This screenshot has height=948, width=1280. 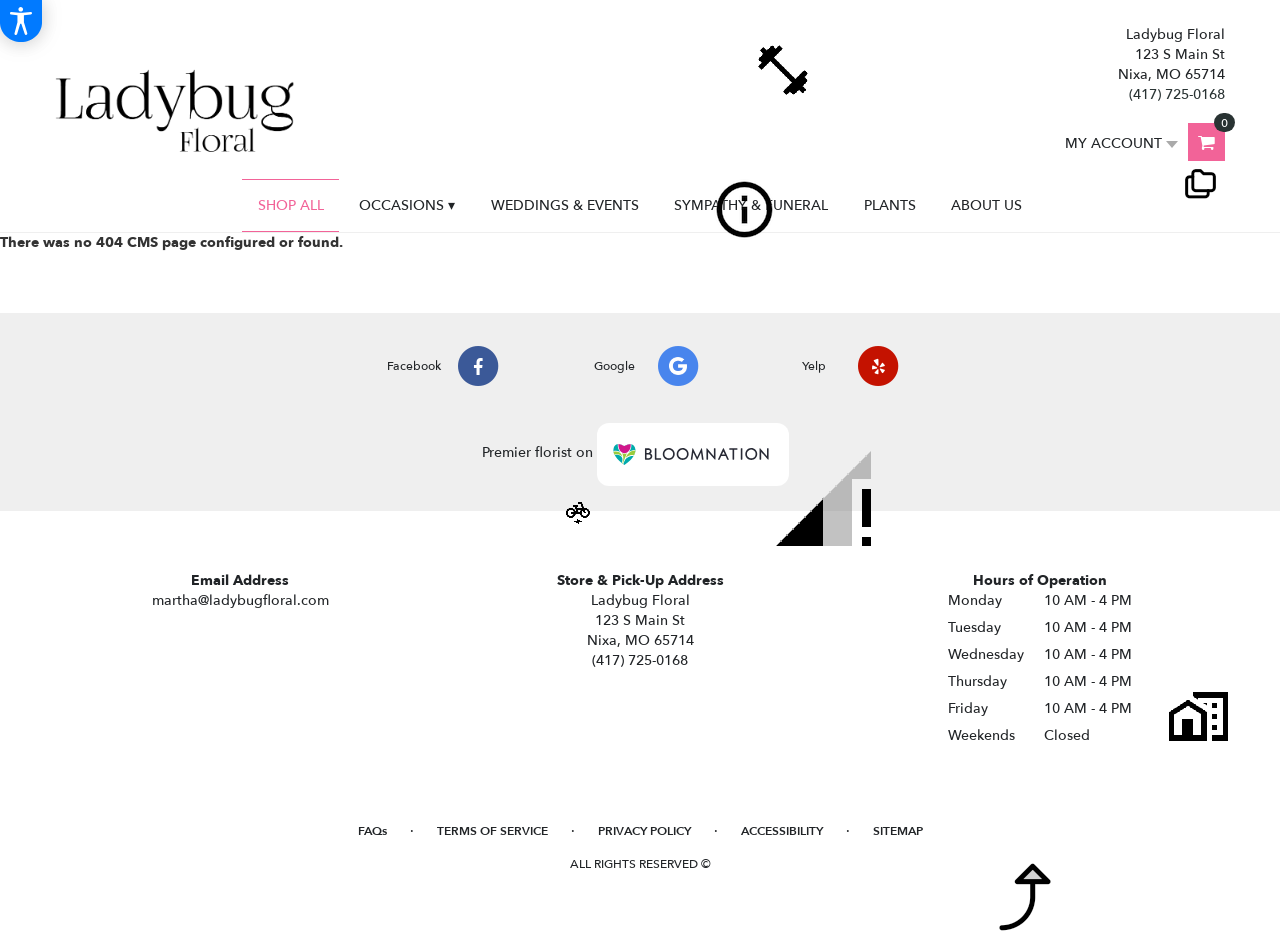 What do you see at coordinates (1198, 716) in the screenshot?
I see `switch between home and work locations` at bounding box center [1198, 716].